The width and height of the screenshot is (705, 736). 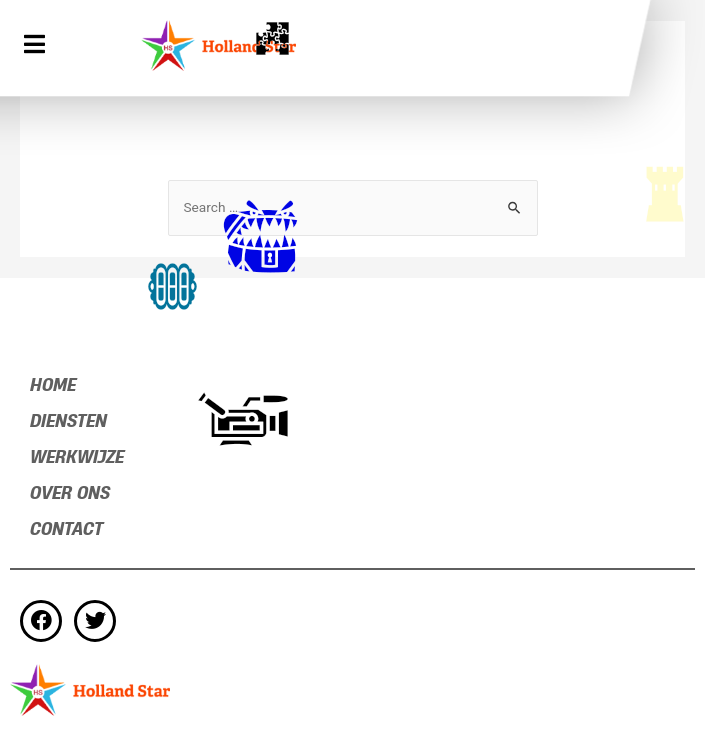 I want to click on a trapped or dangerous treasure chest in a game, so click(x=260, y=236).